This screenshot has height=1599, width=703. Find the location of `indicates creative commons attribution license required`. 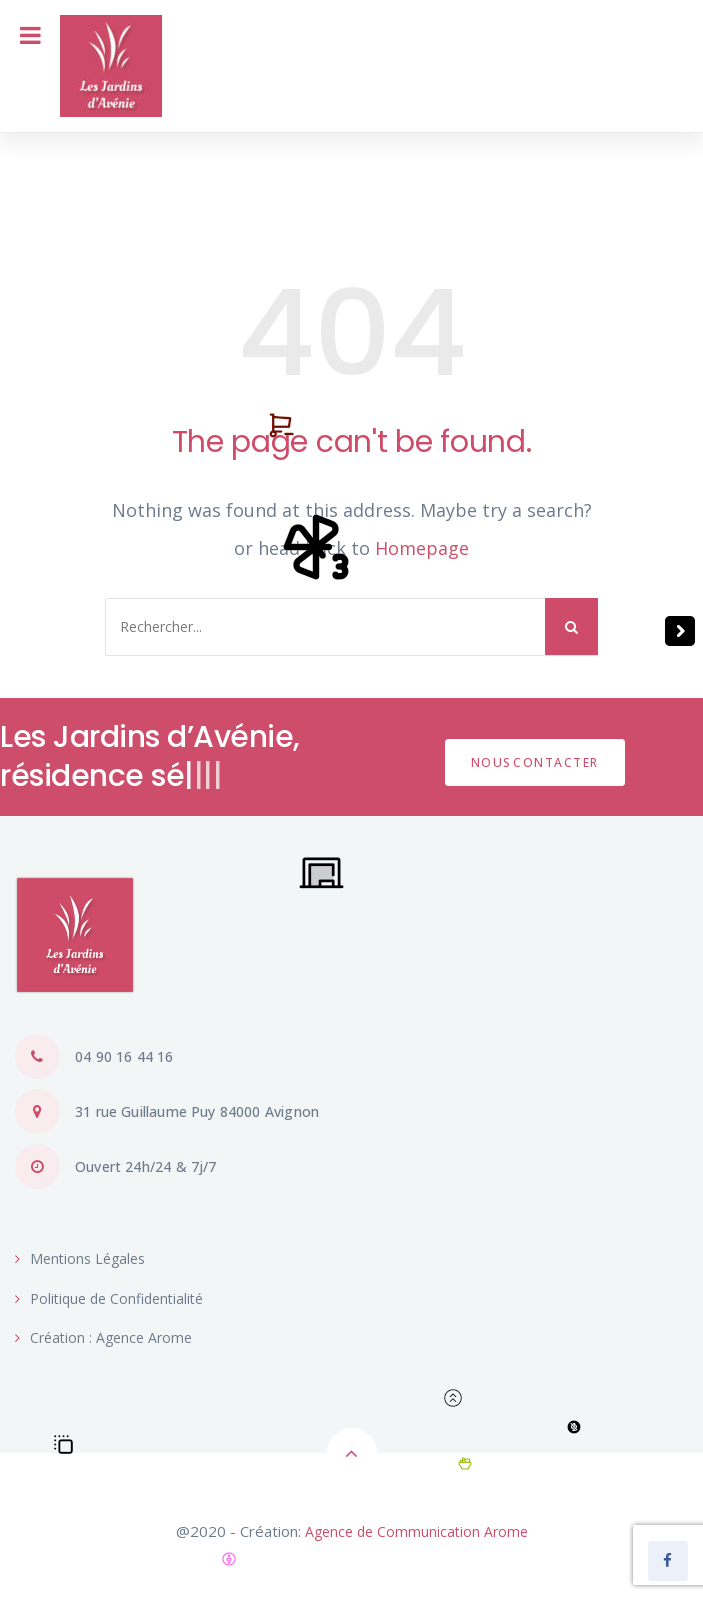

indicates creative commons attribution license required is located at coordinates (229, 1559).